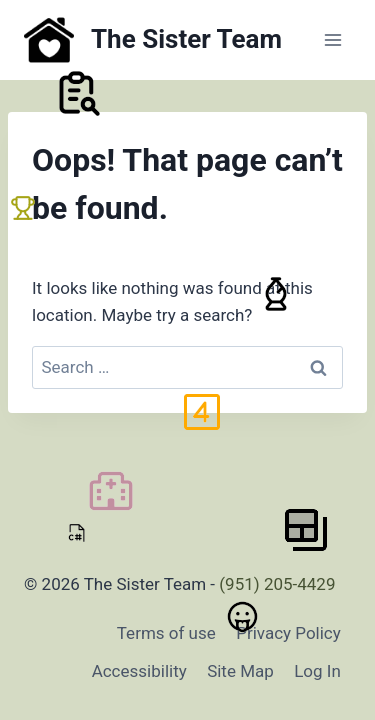  What do you see at coordinates (242, 616) in the screenshot?
I see `insert playful or silly emoji in message` at bounding box center [242, 616].